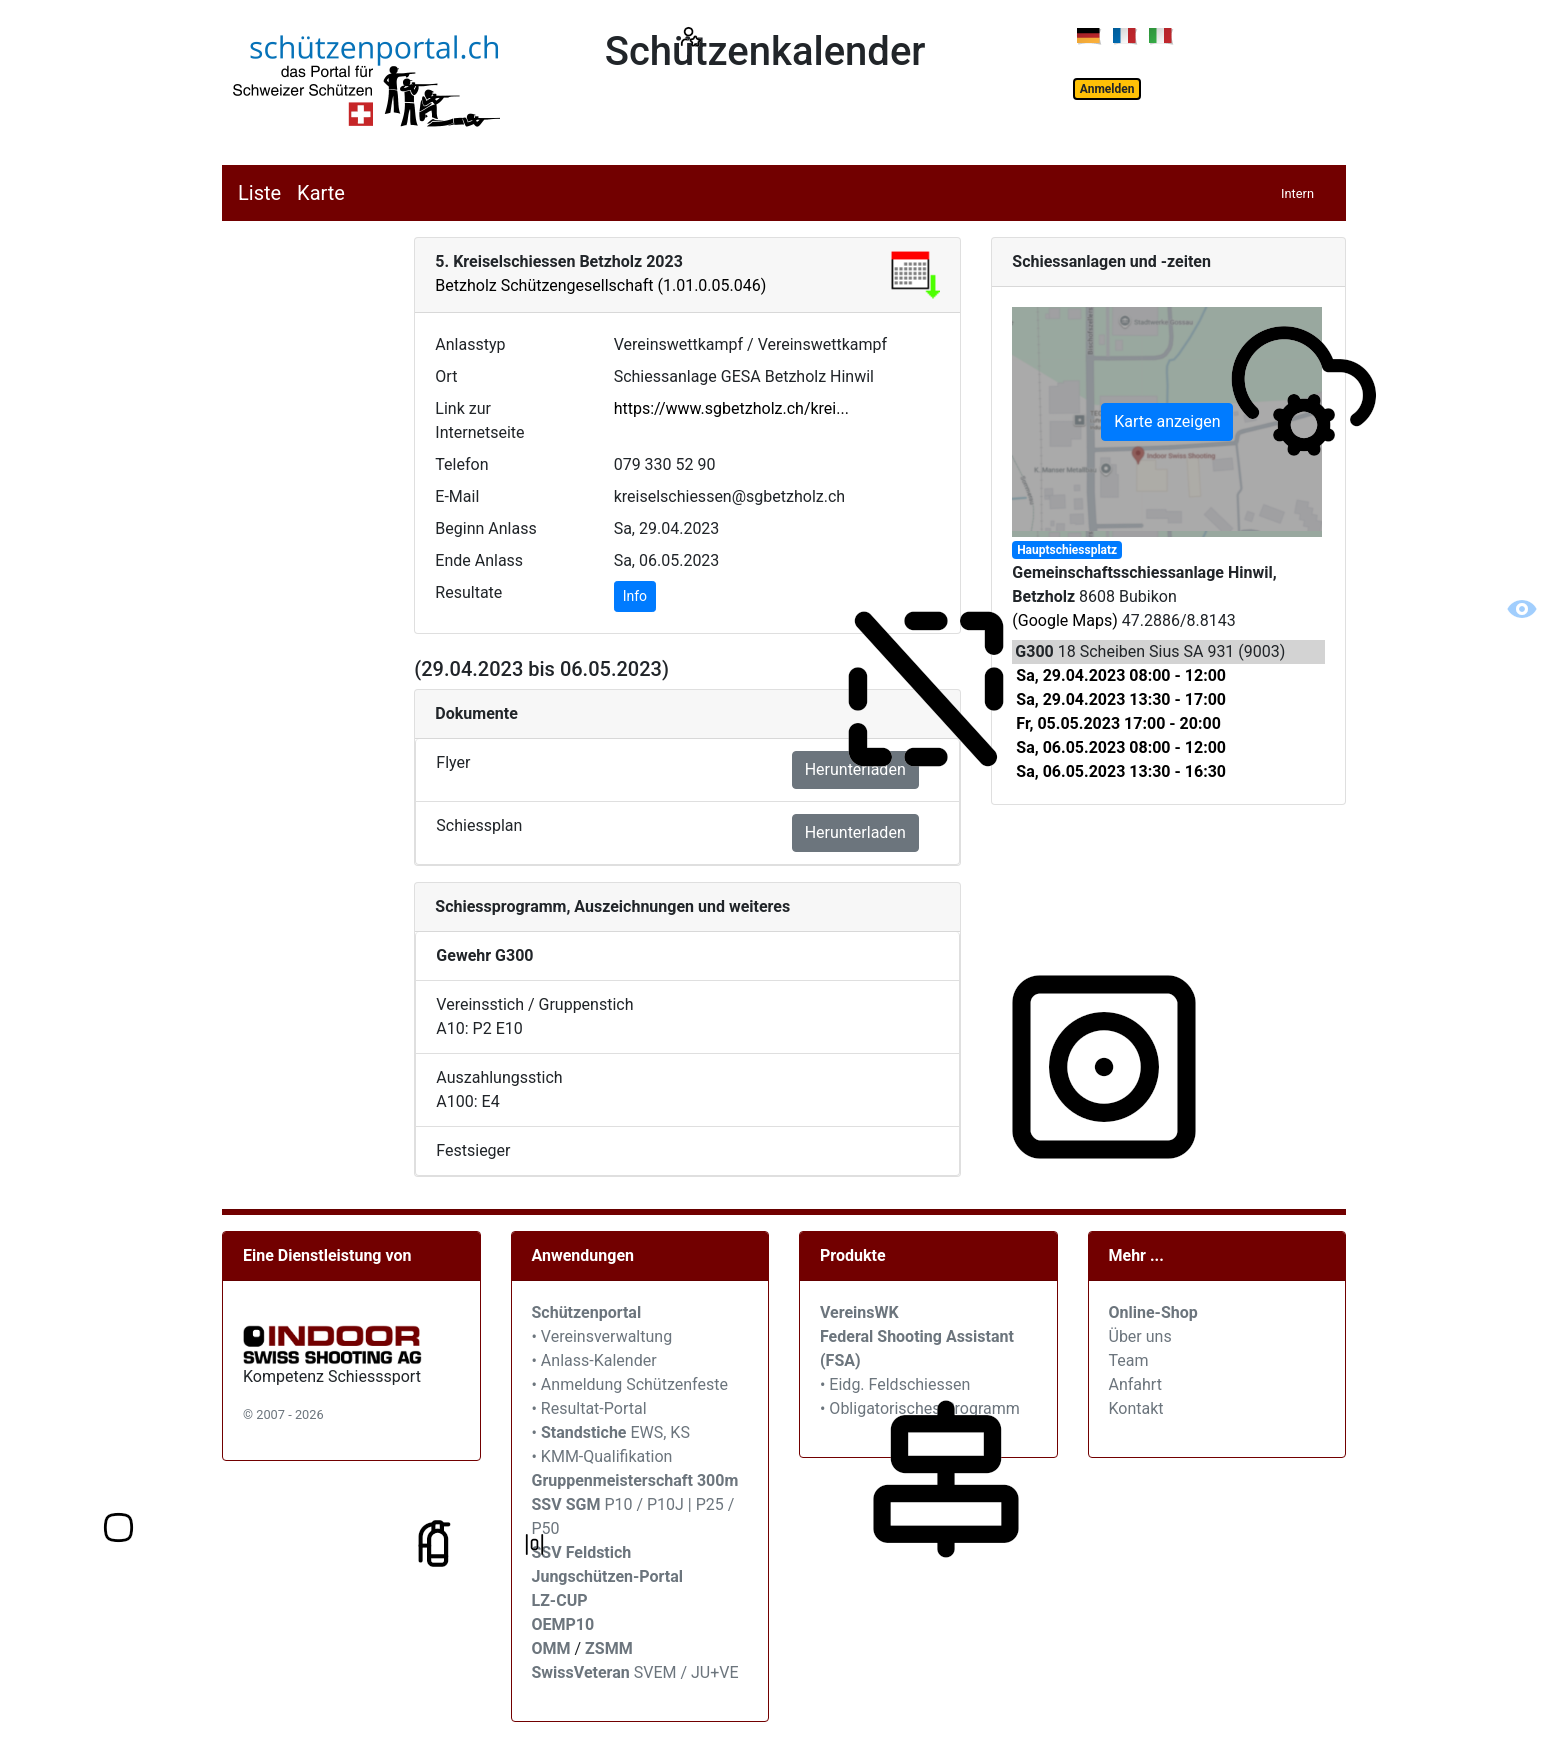 This screenshot has height=1750, width=1568. What do you see at coordinates (435, 1543) in the screenshot?
I see `access fire safety information` at bounding box center [435, 1543].